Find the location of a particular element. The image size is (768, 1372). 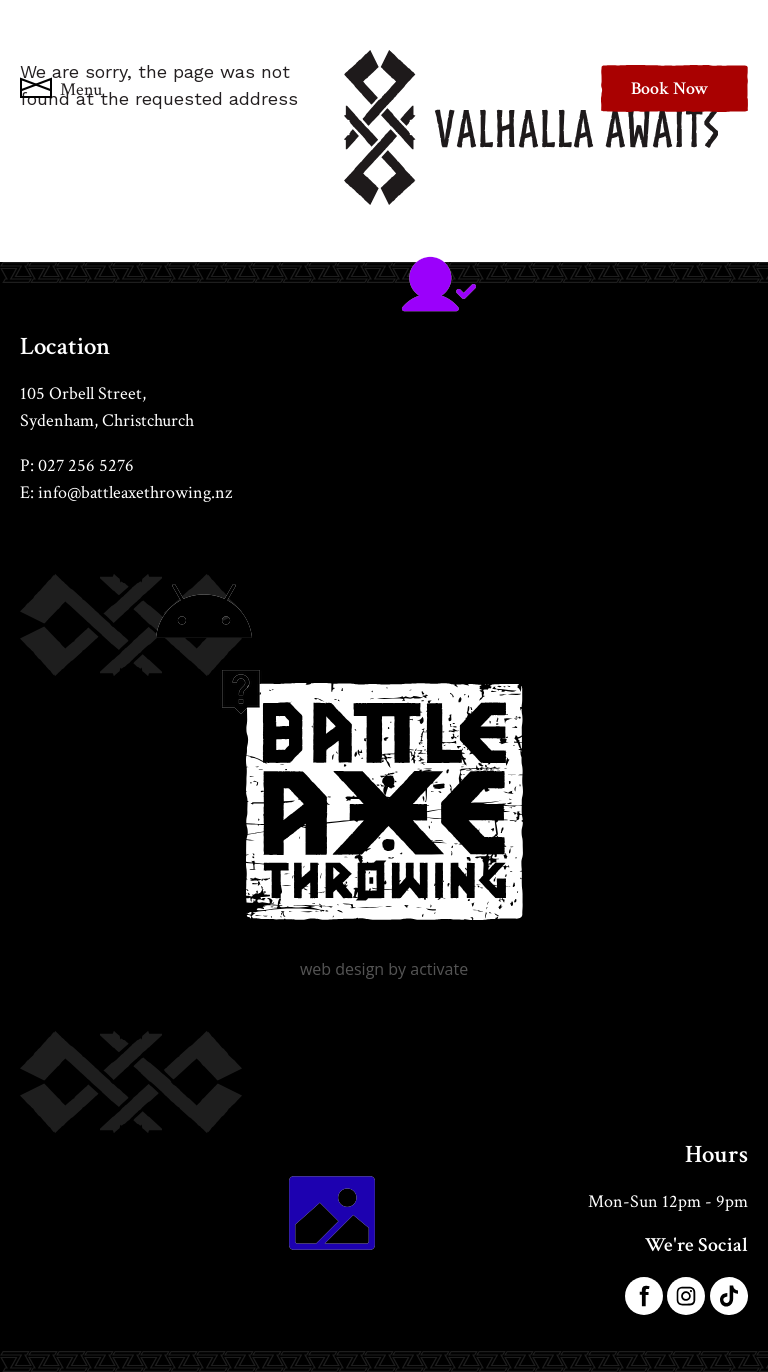

access live help or support chat is located at coordinates (241, 691).